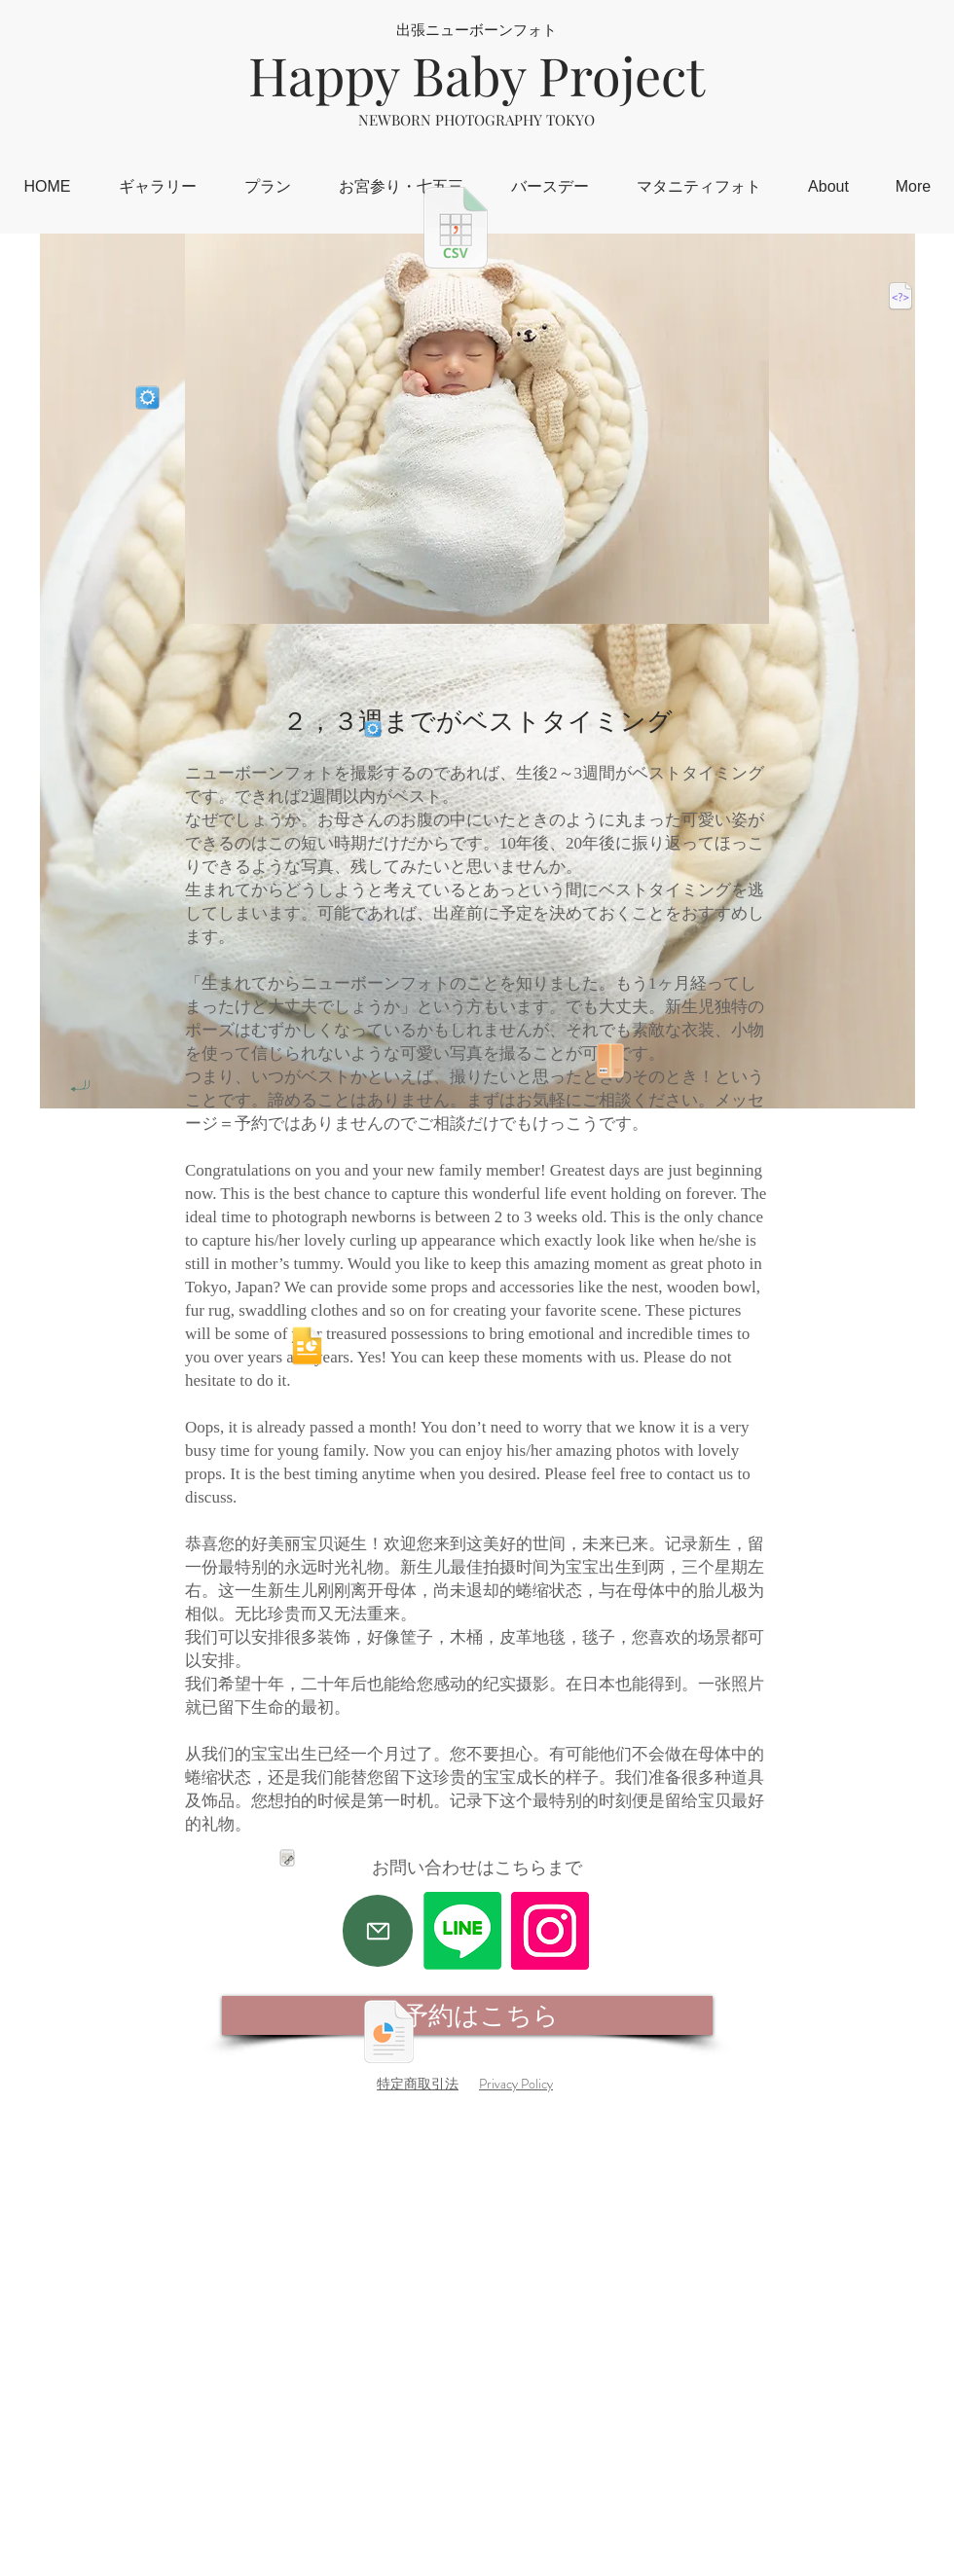  What do you see at coordinates (373, 729) in the screenshot?
I see `windows executable file (.exe)` at bounding box center [373, 729].